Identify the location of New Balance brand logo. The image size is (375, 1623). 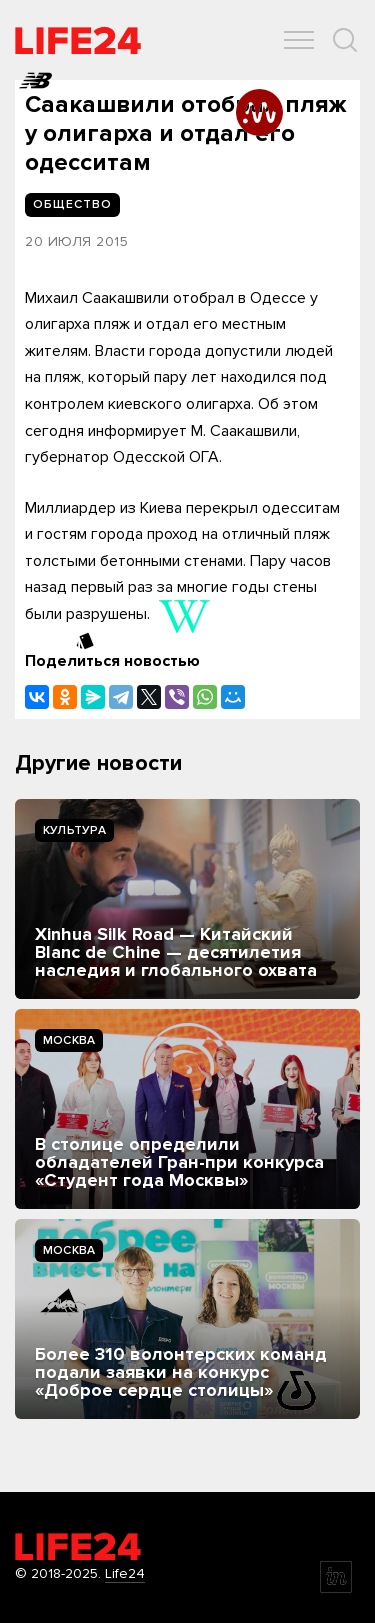
(35, 80).